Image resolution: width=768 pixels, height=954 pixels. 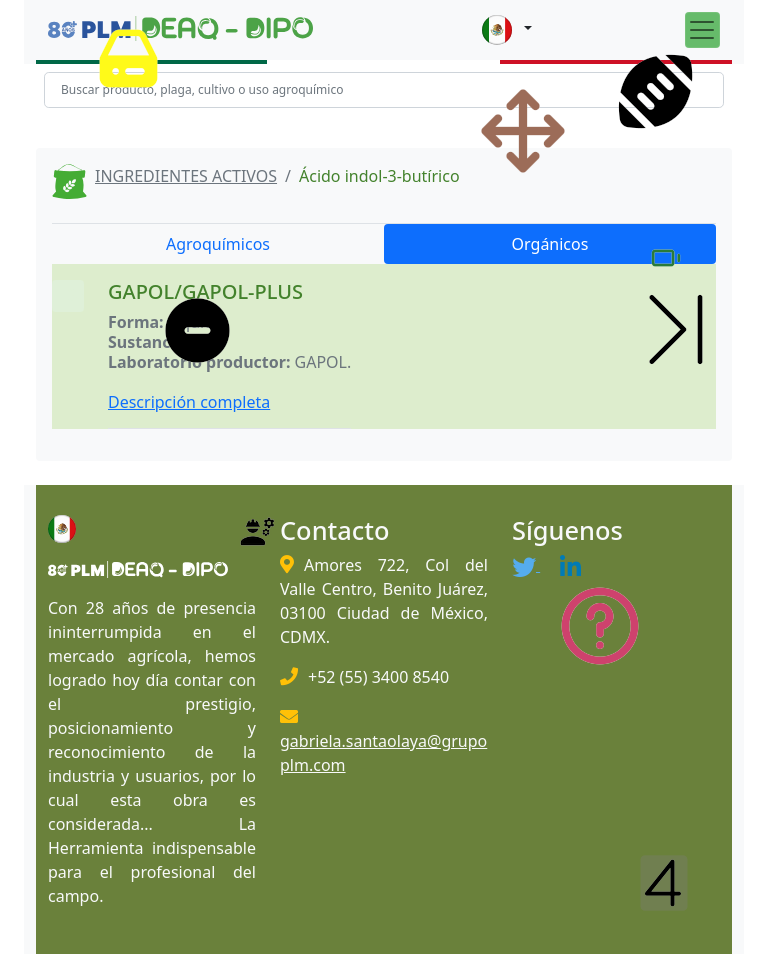 I want to click on access local storage or hard drive, so click(x=128, y=58).